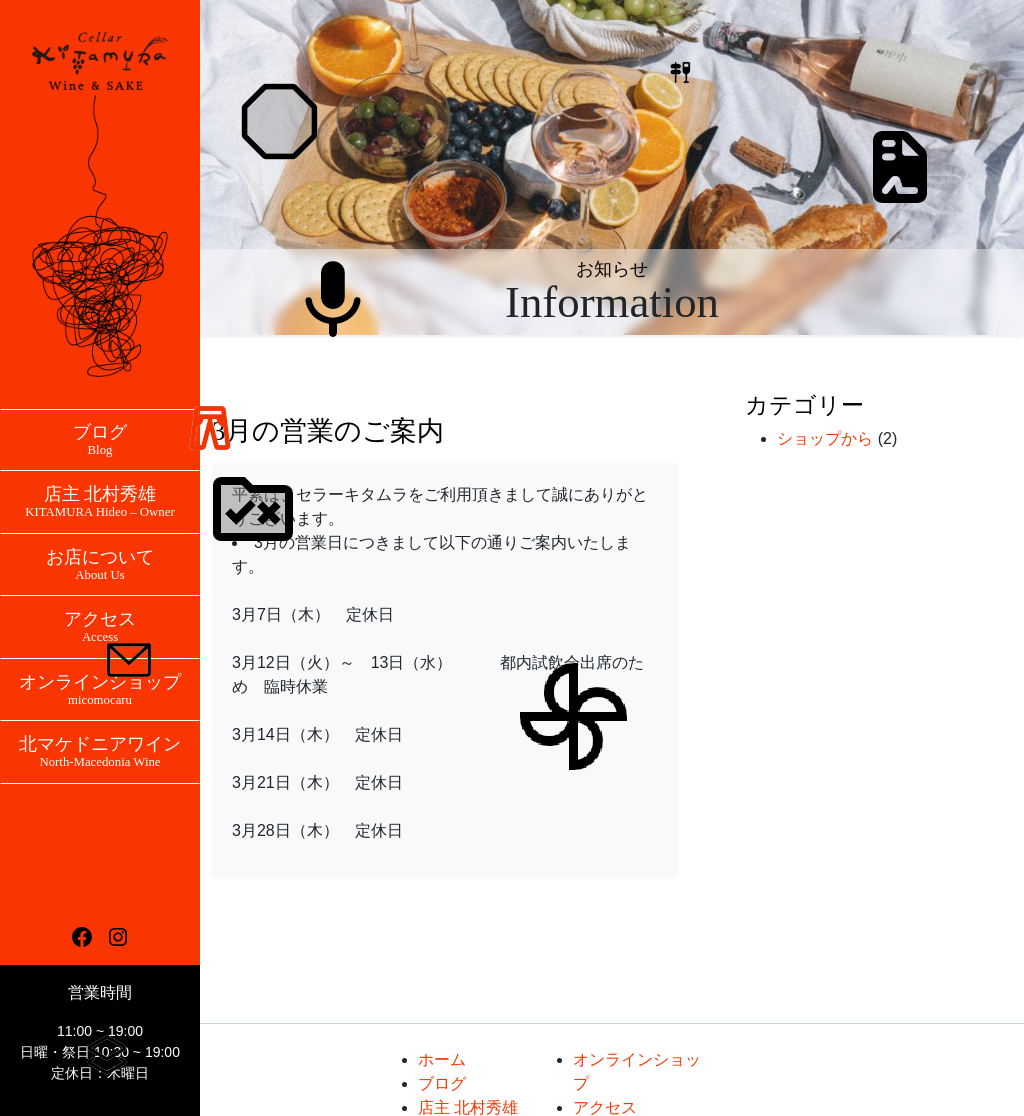  What do you see at coordinates (210, 428) in the screenshot?
I see `browse pants or bottoms category` at bounding box center [210, 428].